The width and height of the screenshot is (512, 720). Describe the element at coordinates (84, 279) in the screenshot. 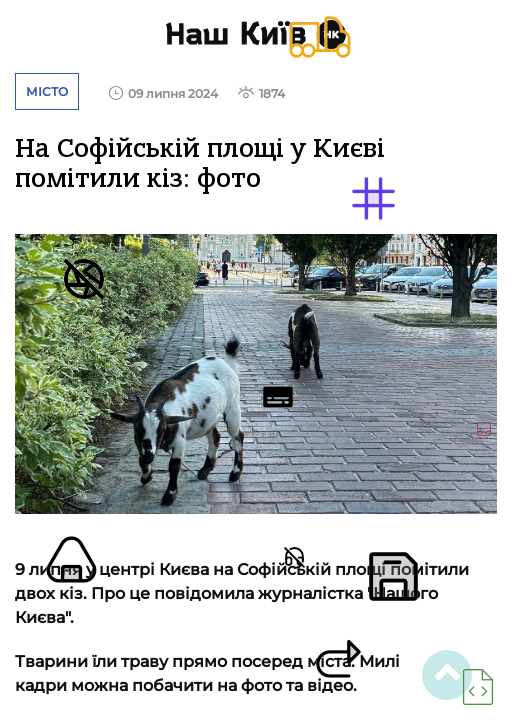

I see `camera aperture disabled` at that location.